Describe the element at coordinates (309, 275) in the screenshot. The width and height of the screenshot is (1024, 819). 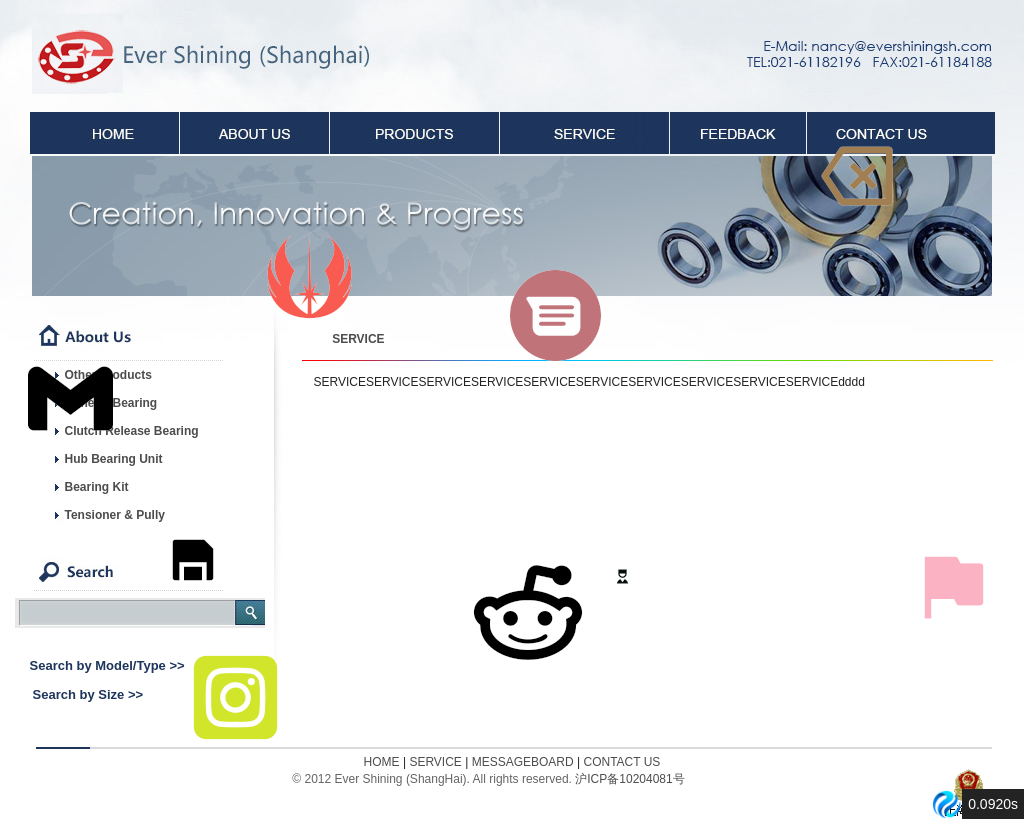
I see `jedi order logo from star wars` at that location.